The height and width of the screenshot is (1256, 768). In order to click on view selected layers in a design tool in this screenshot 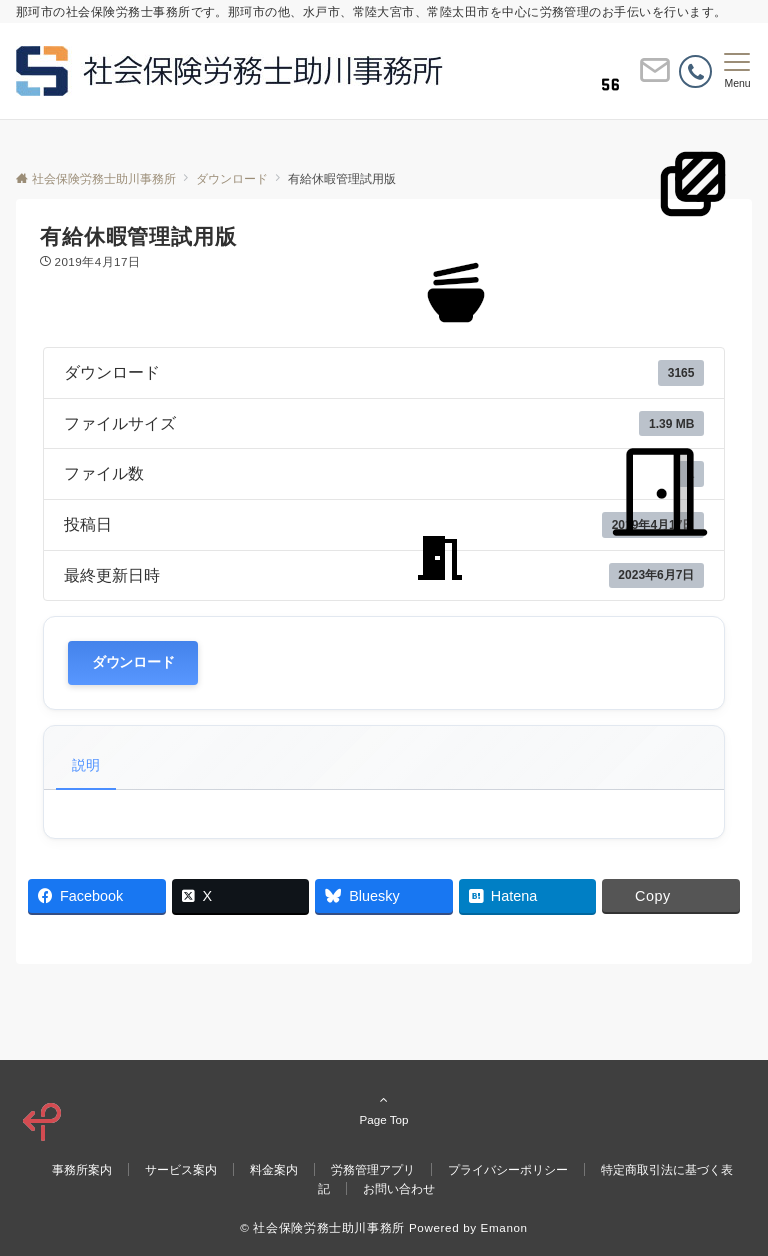, I will do `click(693, 184)`.